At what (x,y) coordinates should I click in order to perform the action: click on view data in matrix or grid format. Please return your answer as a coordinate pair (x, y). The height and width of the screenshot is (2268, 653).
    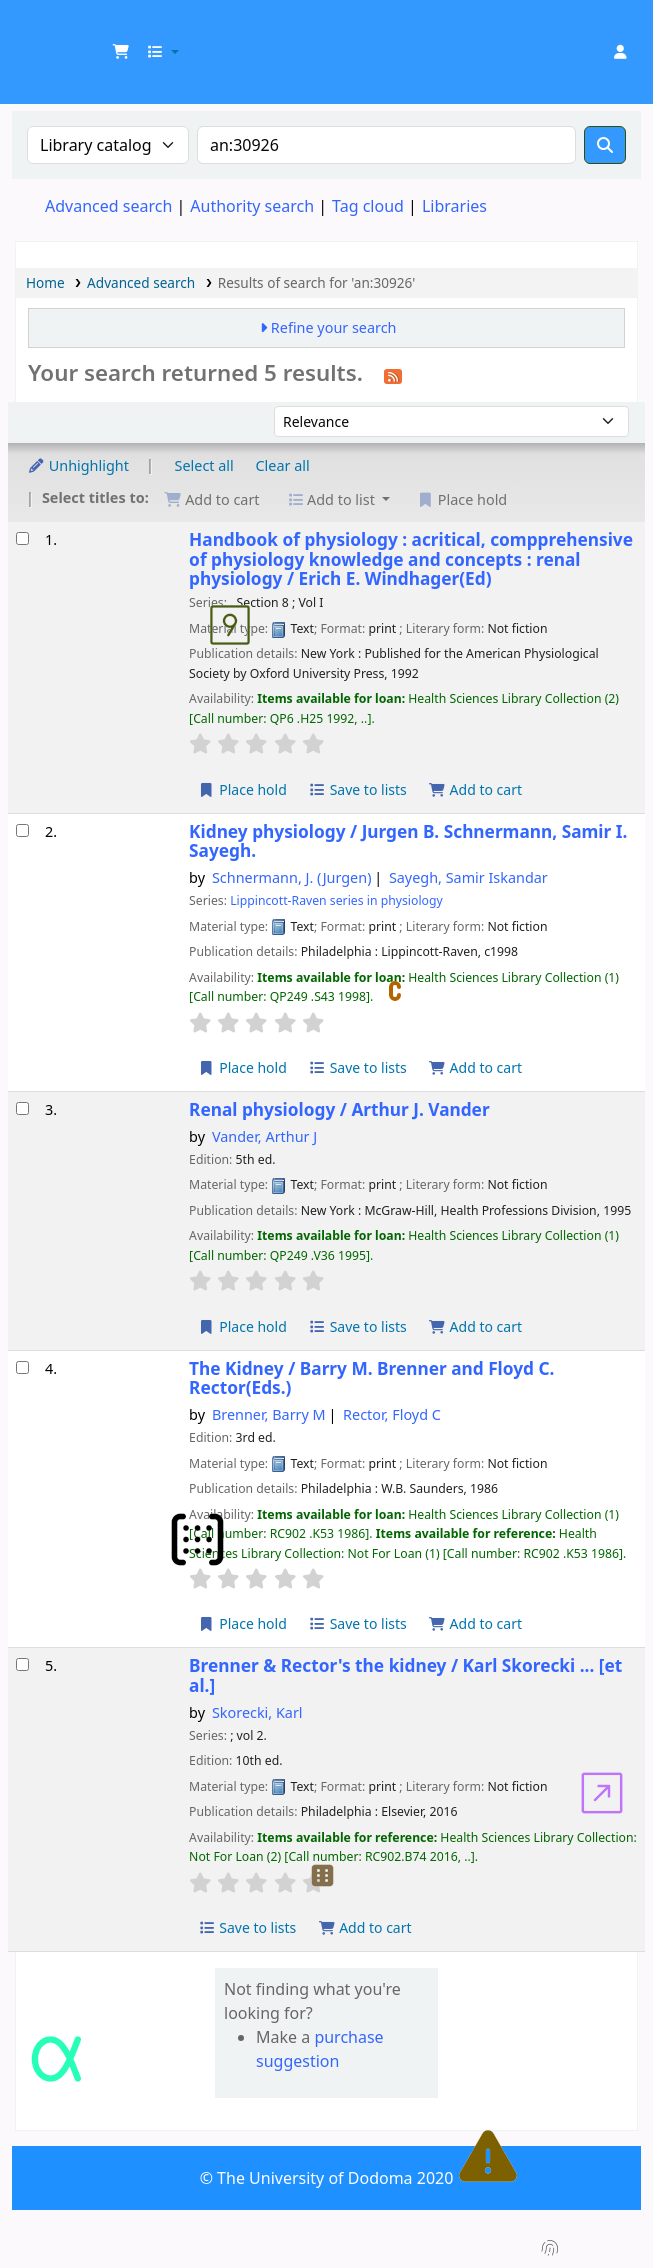
    Looking at the image, I should click on (197, 1539).